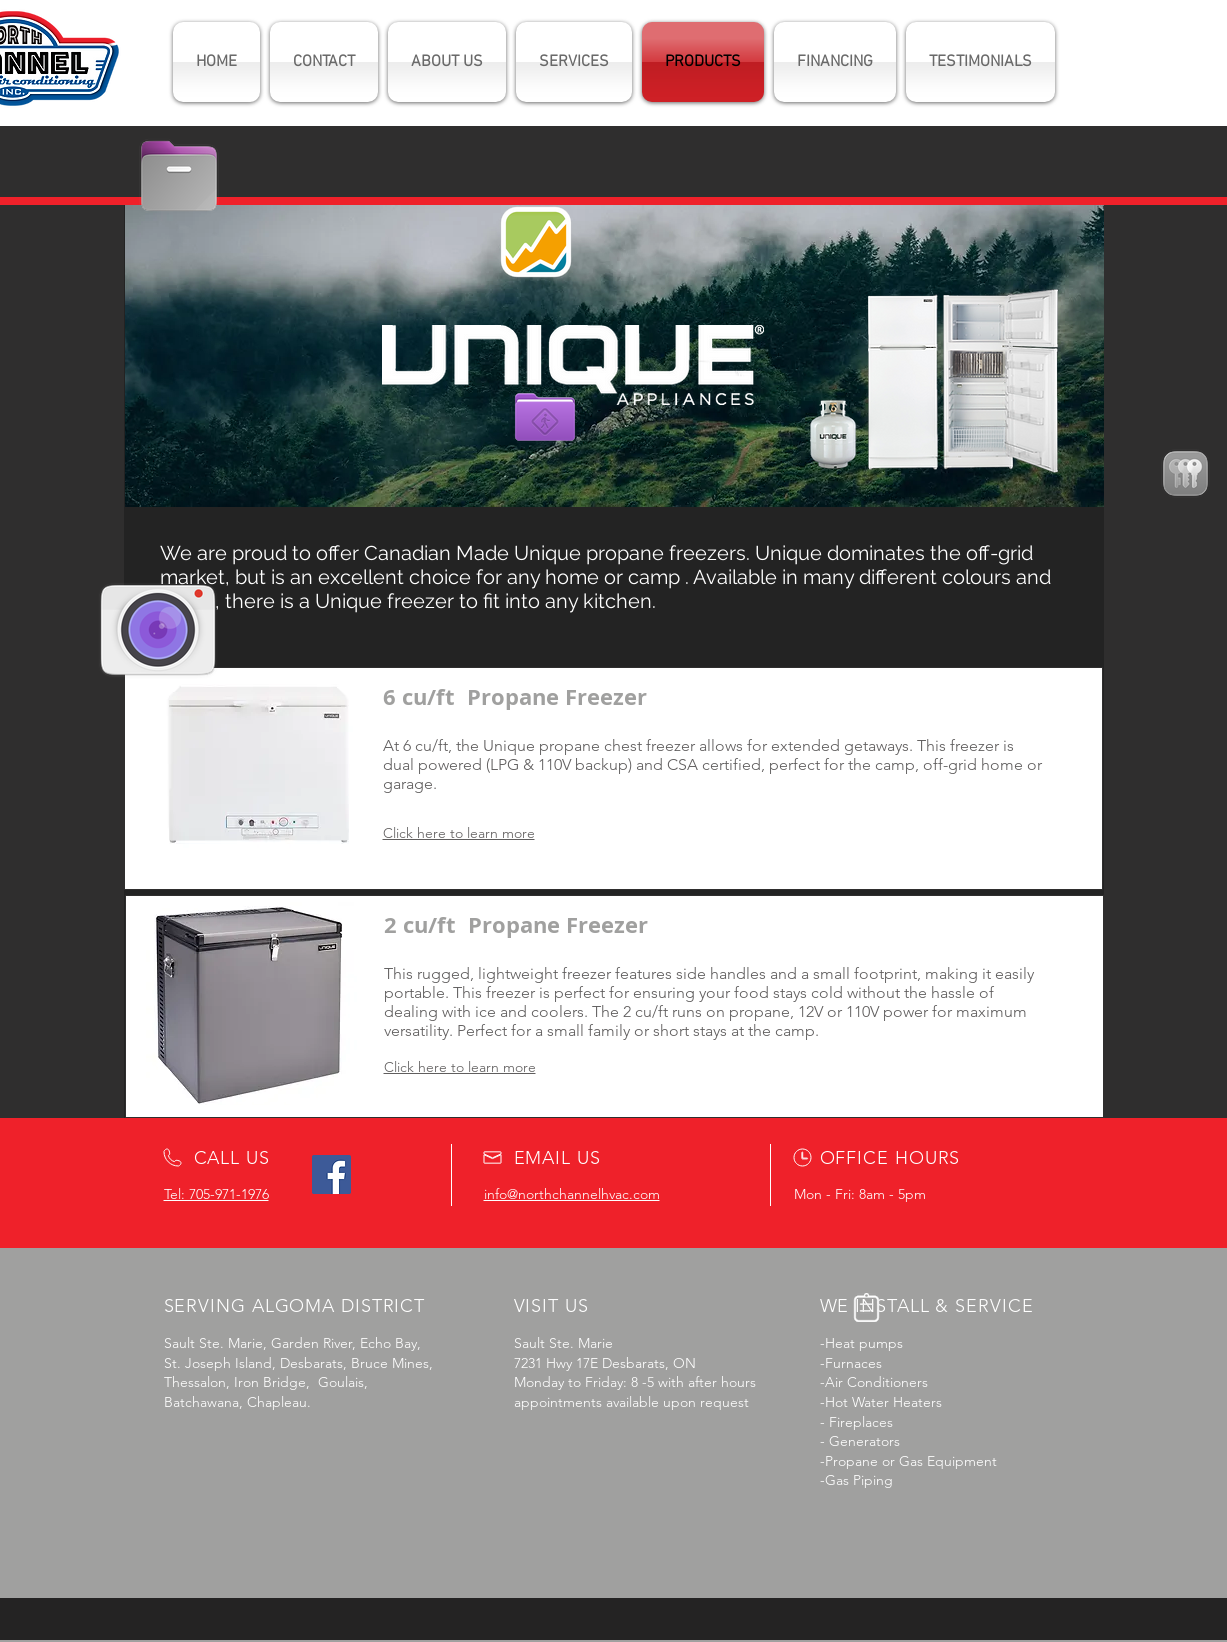 The width and height of the screenshot is (1227, 1642). What do you see at coordinates (545, 417) in the screenshot?
I see `access public or shared folder` at bounding box center [545, 417].